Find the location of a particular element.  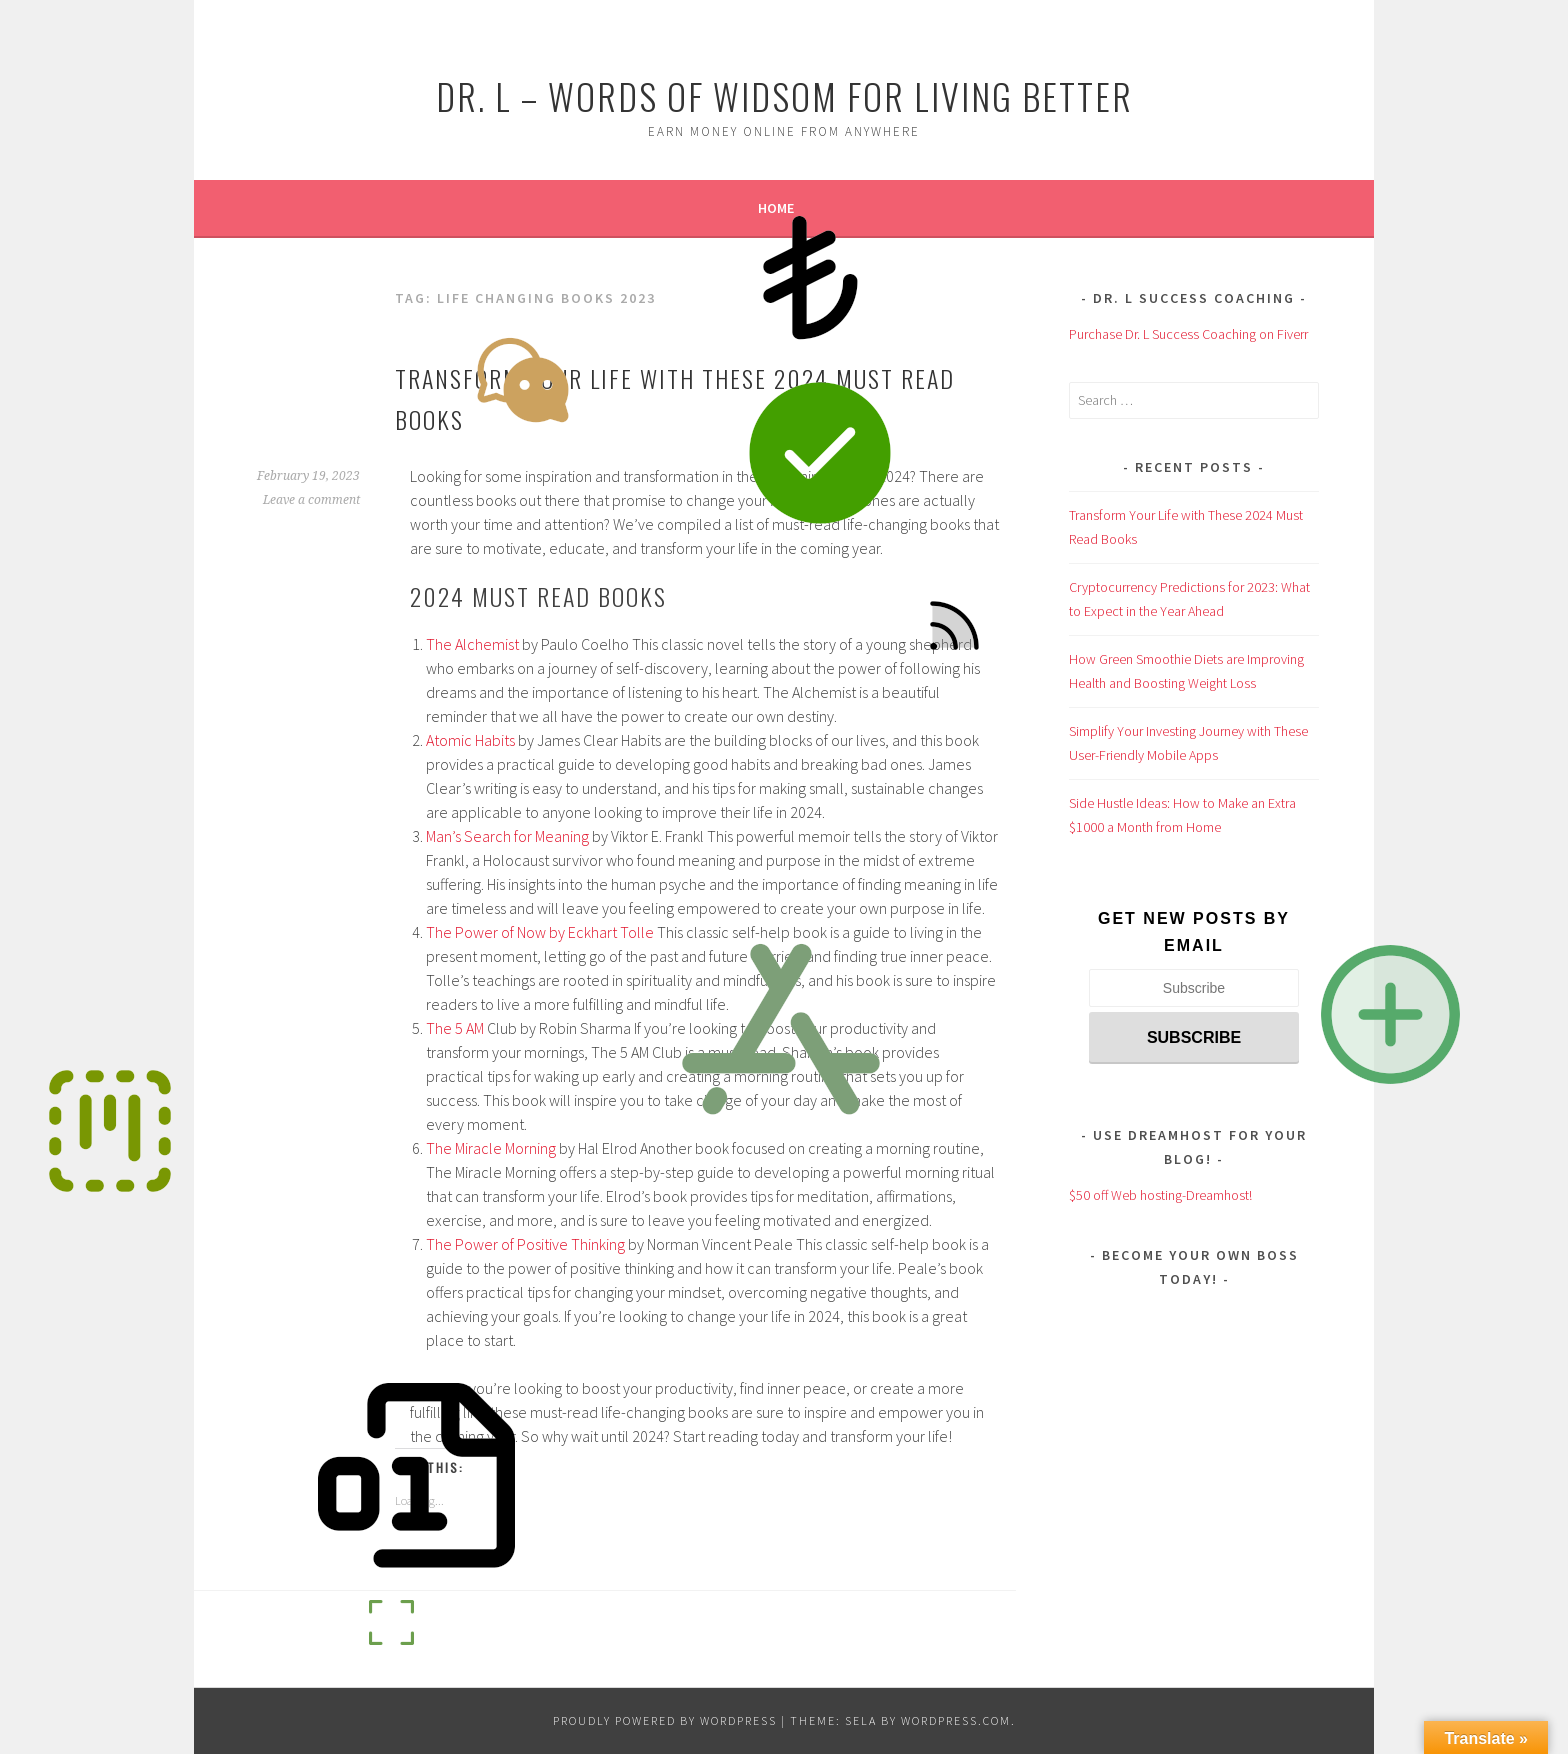

indicates Turkish lira currency is located at coordinates (814, 274).